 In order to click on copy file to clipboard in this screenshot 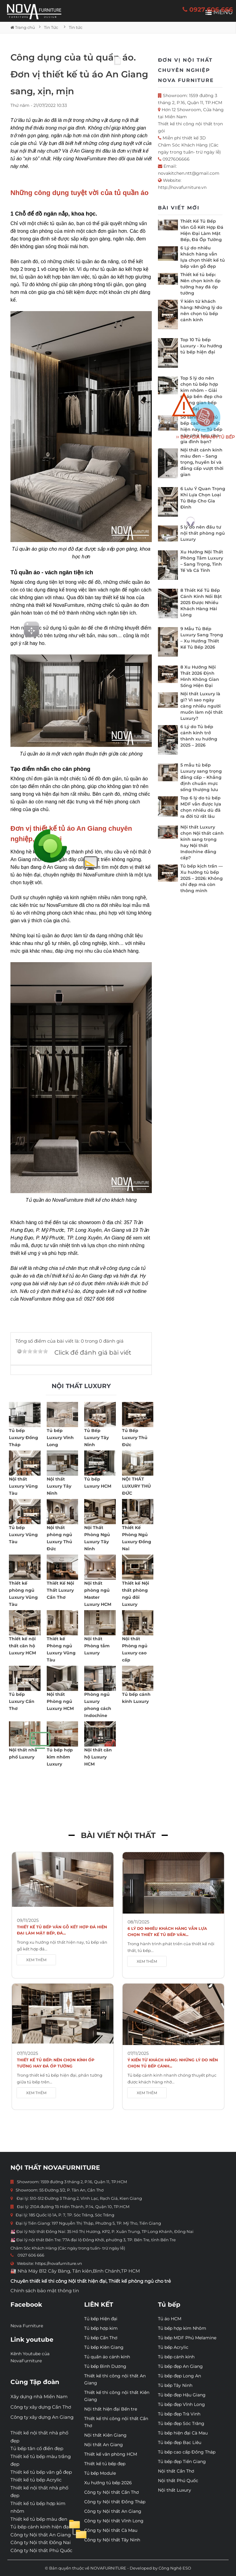, I will do `click(117, 60)`.